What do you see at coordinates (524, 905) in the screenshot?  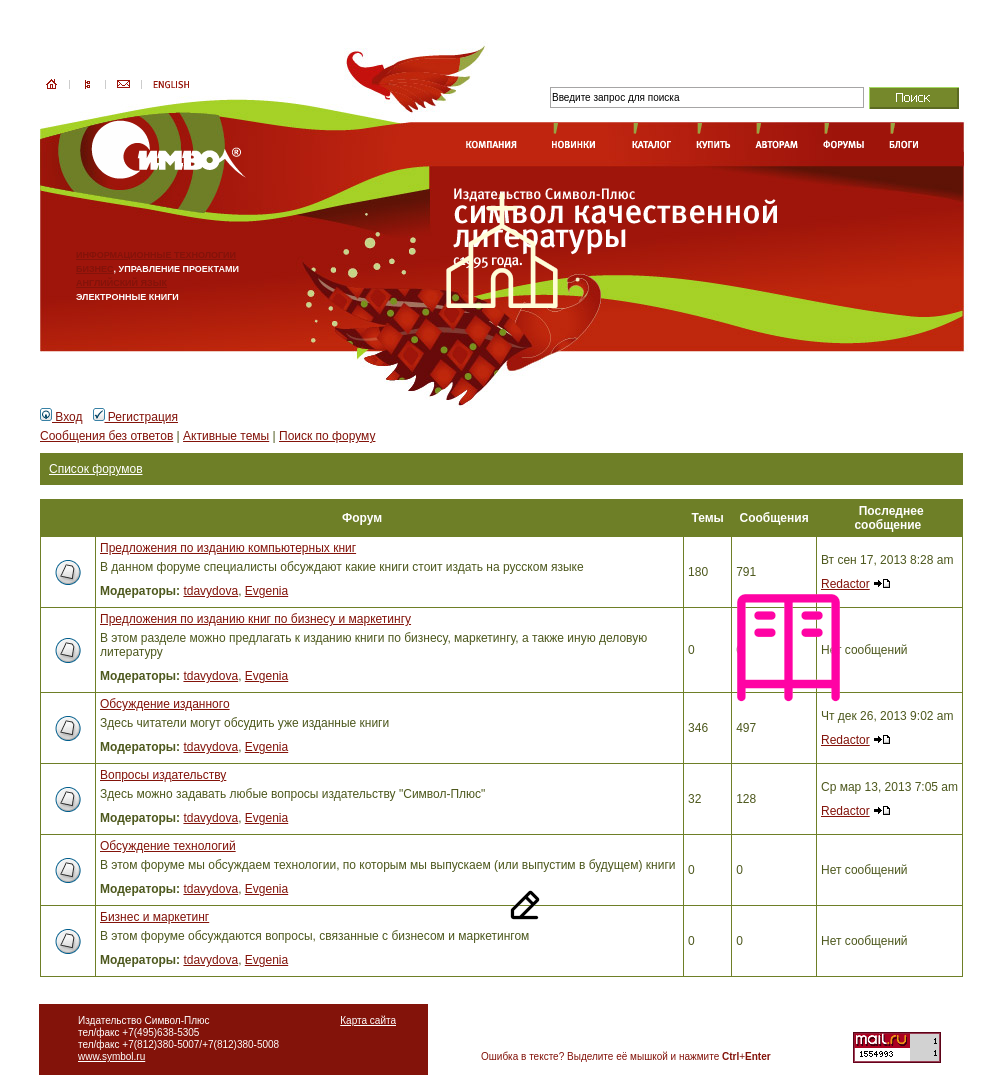 I see `edit text or content` at bounding box center [524, 905].